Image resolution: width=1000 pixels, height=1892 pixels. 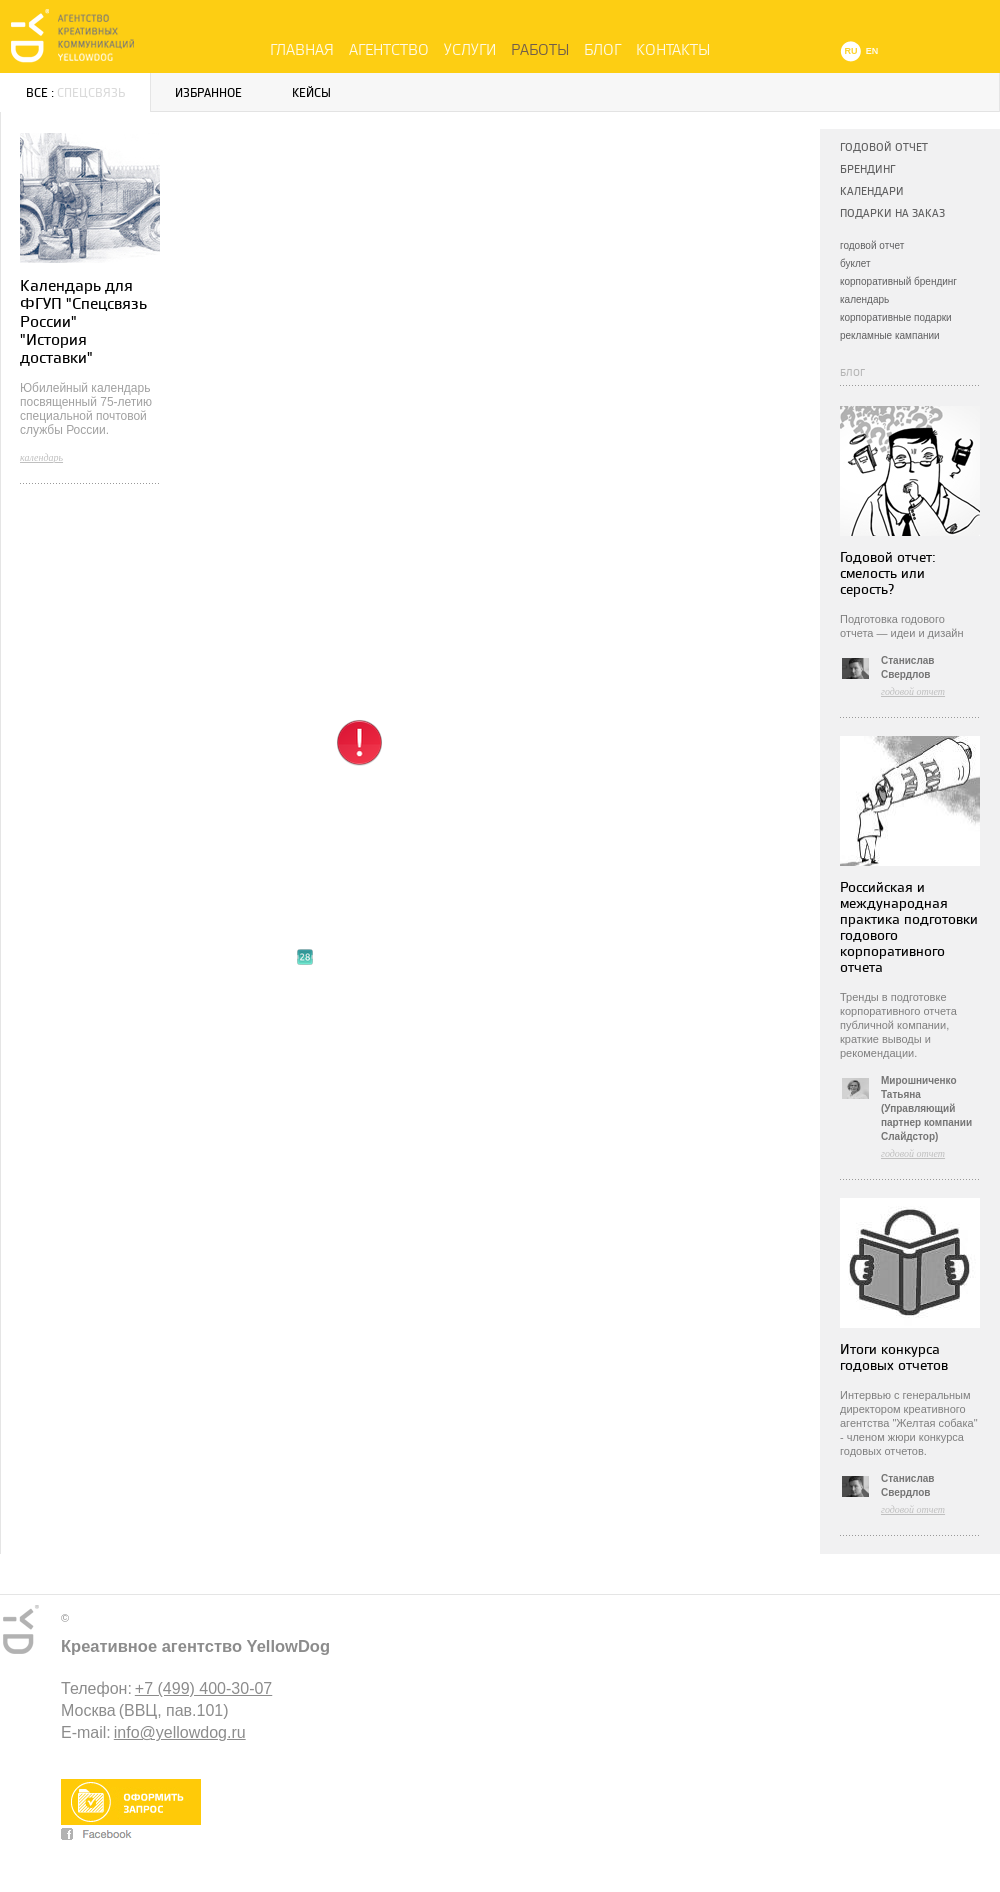 What do you see at coordinates (305, 957) in the screenshot?
I see `open the office calendar app` at bounding box center [305, 957].